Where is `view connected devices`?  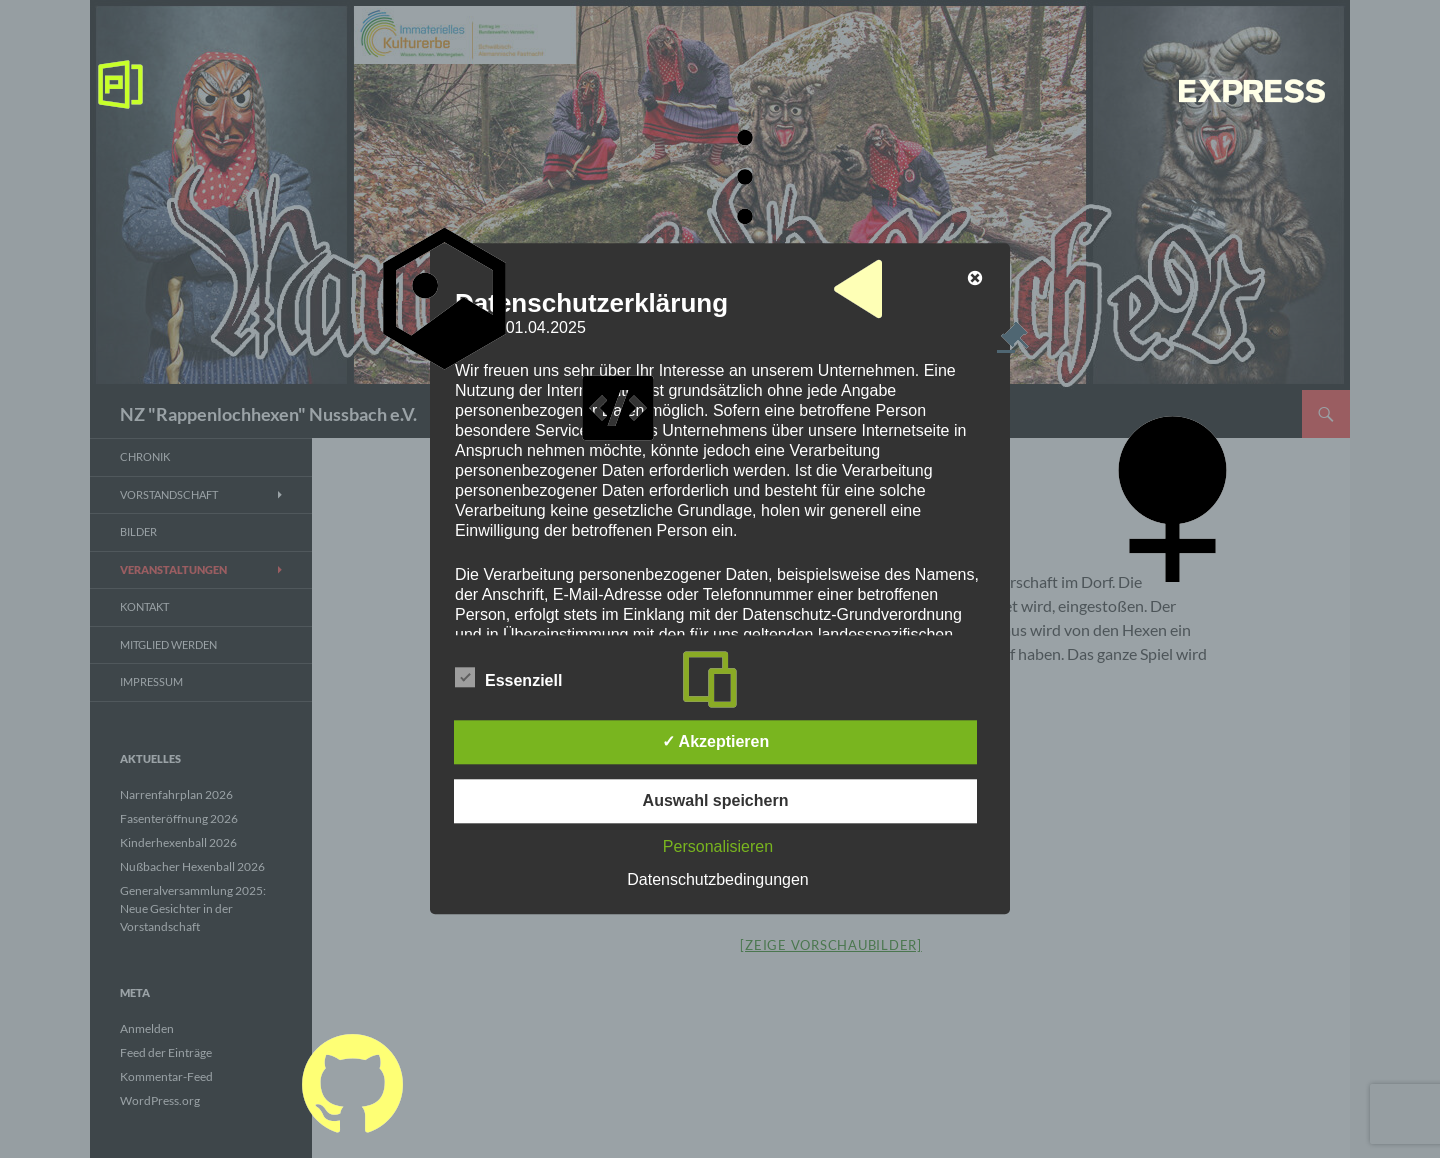
view connected devices is located at coordinates (708, 679).